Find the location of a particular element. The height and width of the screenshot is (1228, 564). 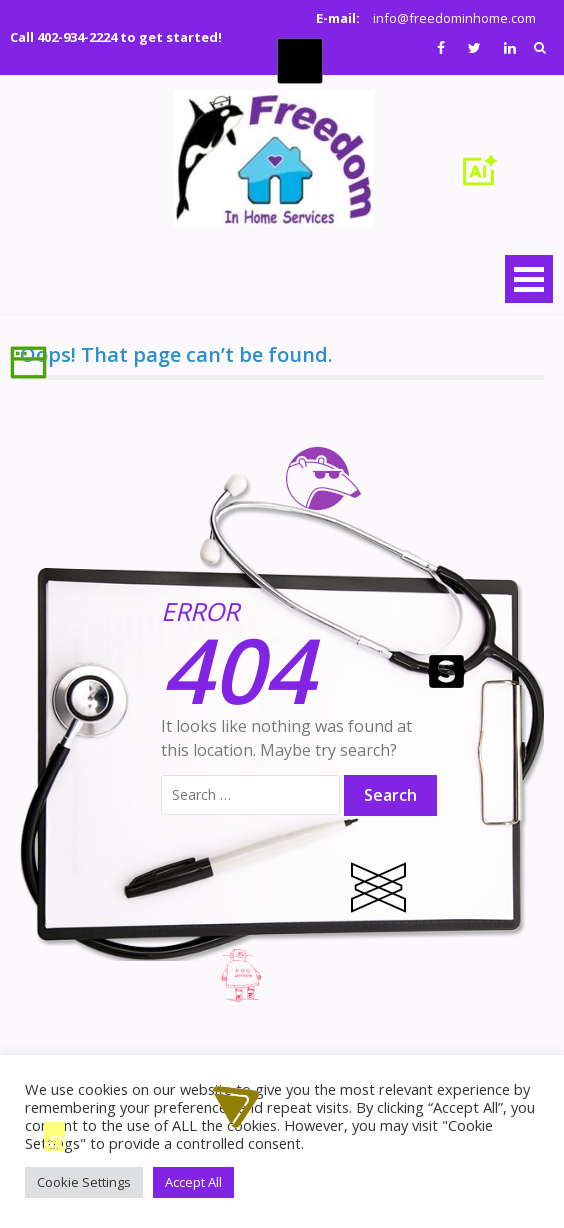

open Qodo AI code assistant is located at coordinates (323, 478).